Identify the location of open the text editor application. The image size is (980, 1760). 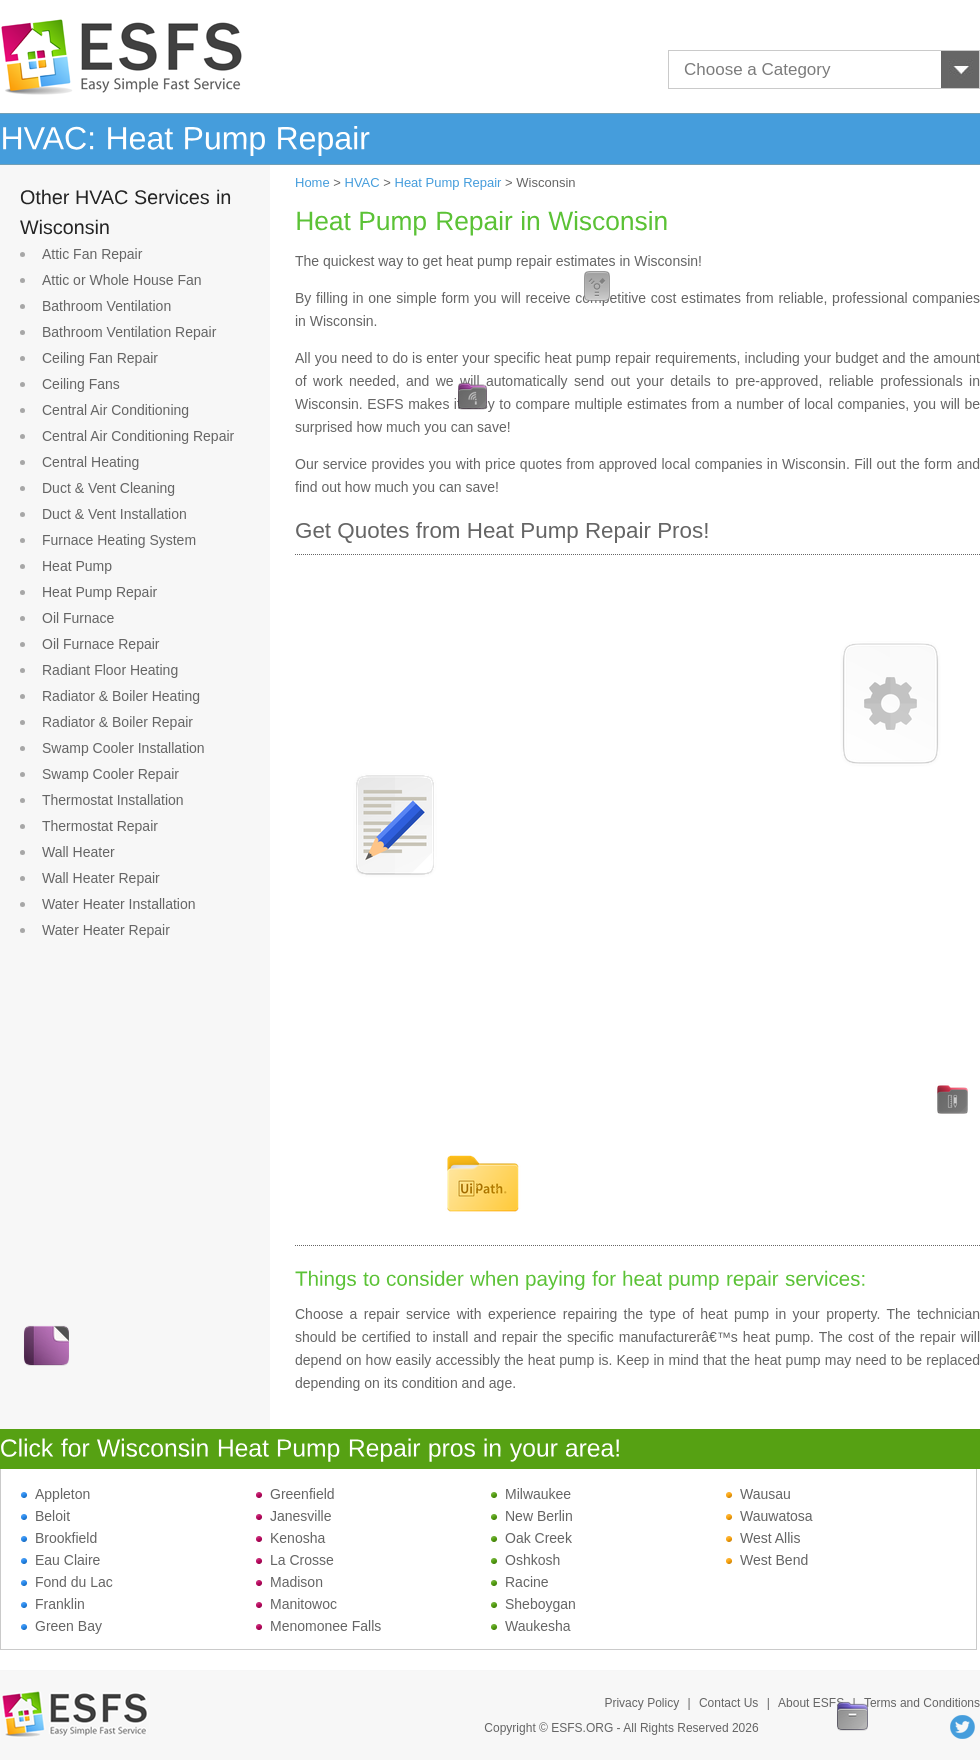
(395, 825).